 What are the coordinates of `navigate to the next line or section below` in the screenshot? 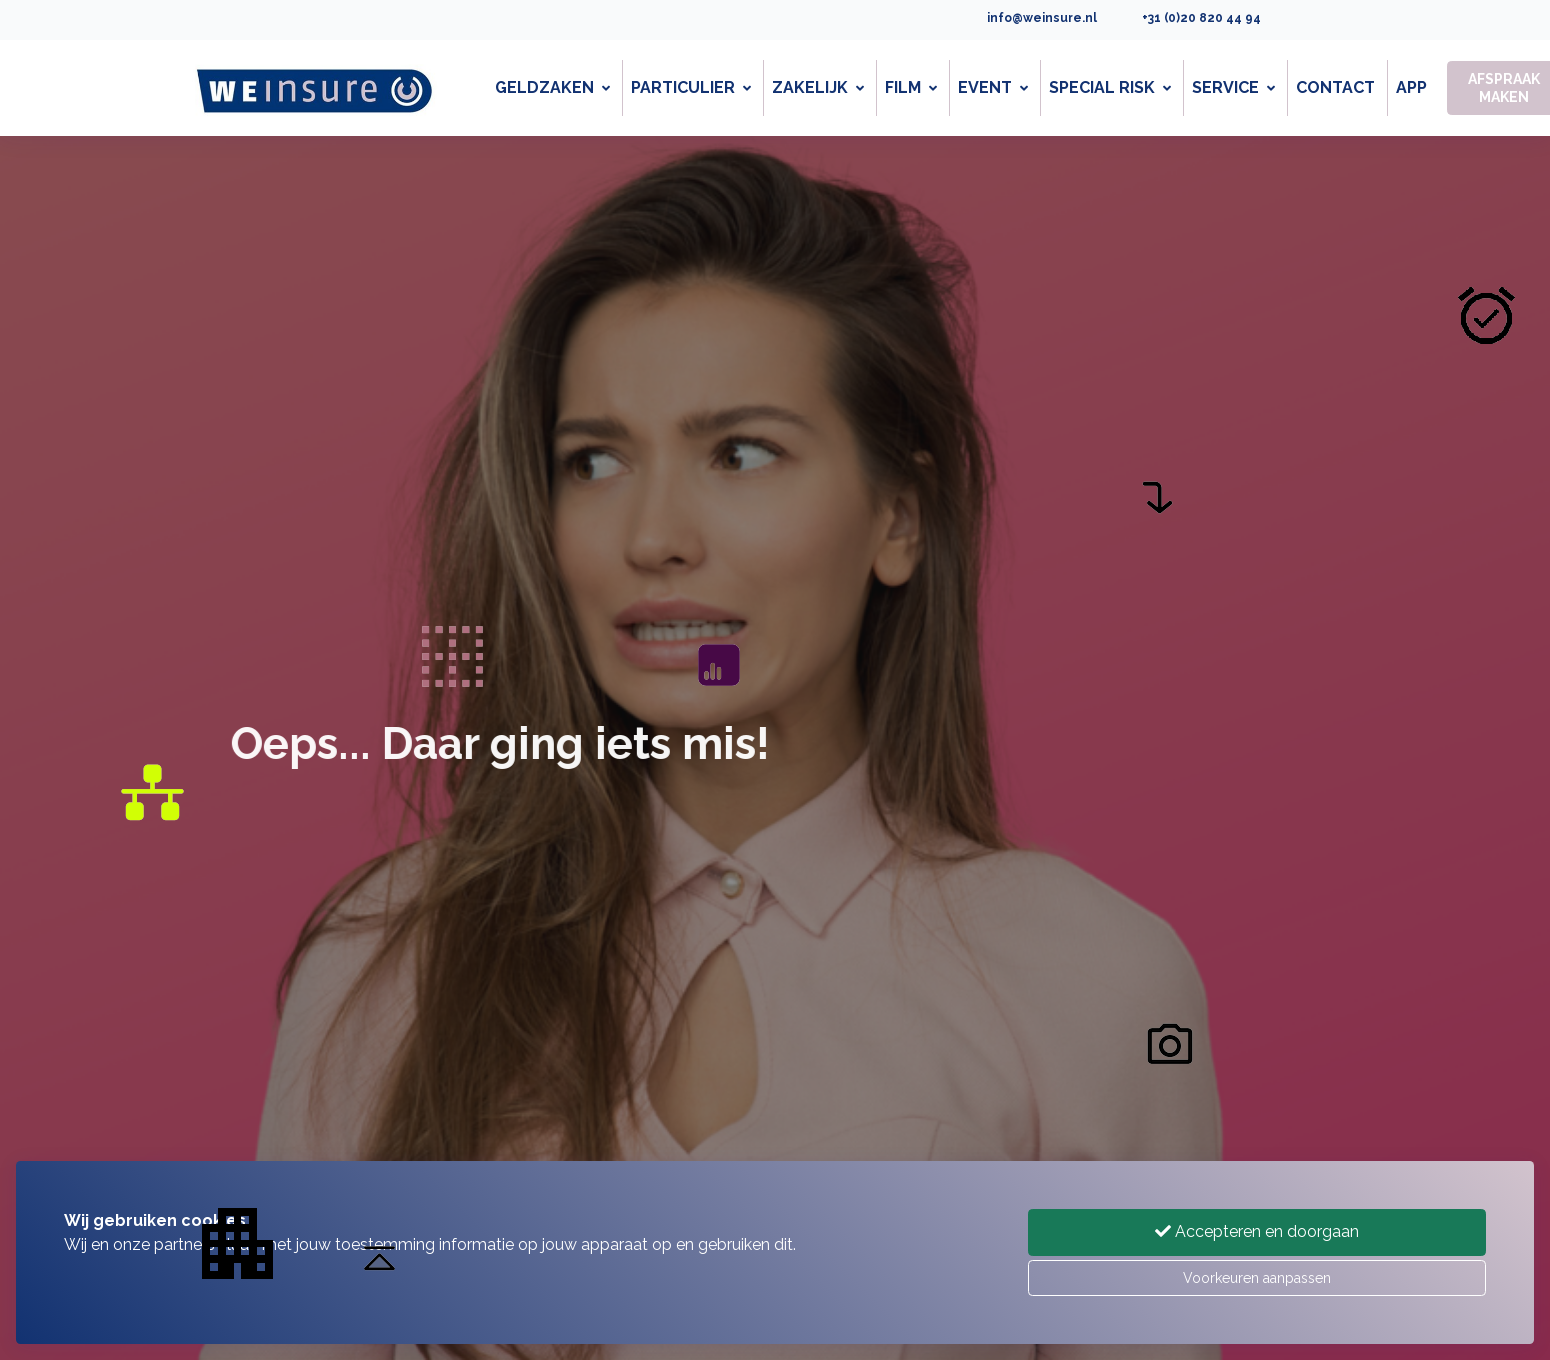 It's located at (1157, 496).